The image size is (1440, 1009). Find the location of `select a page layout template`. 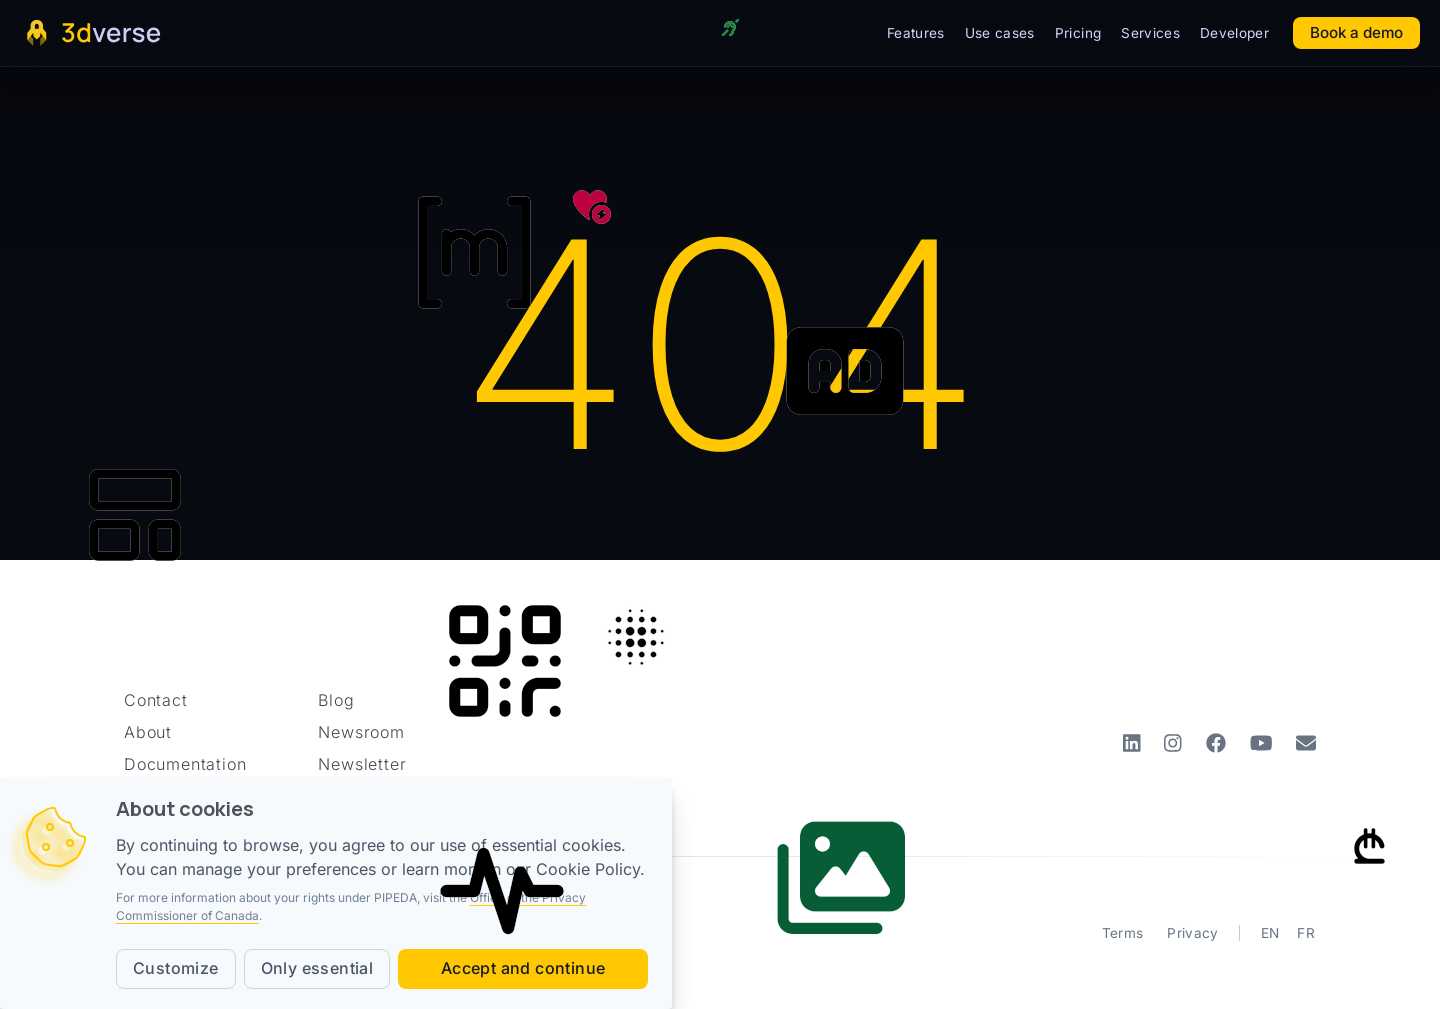

select a page layout template is located at coordinates (135, 515).